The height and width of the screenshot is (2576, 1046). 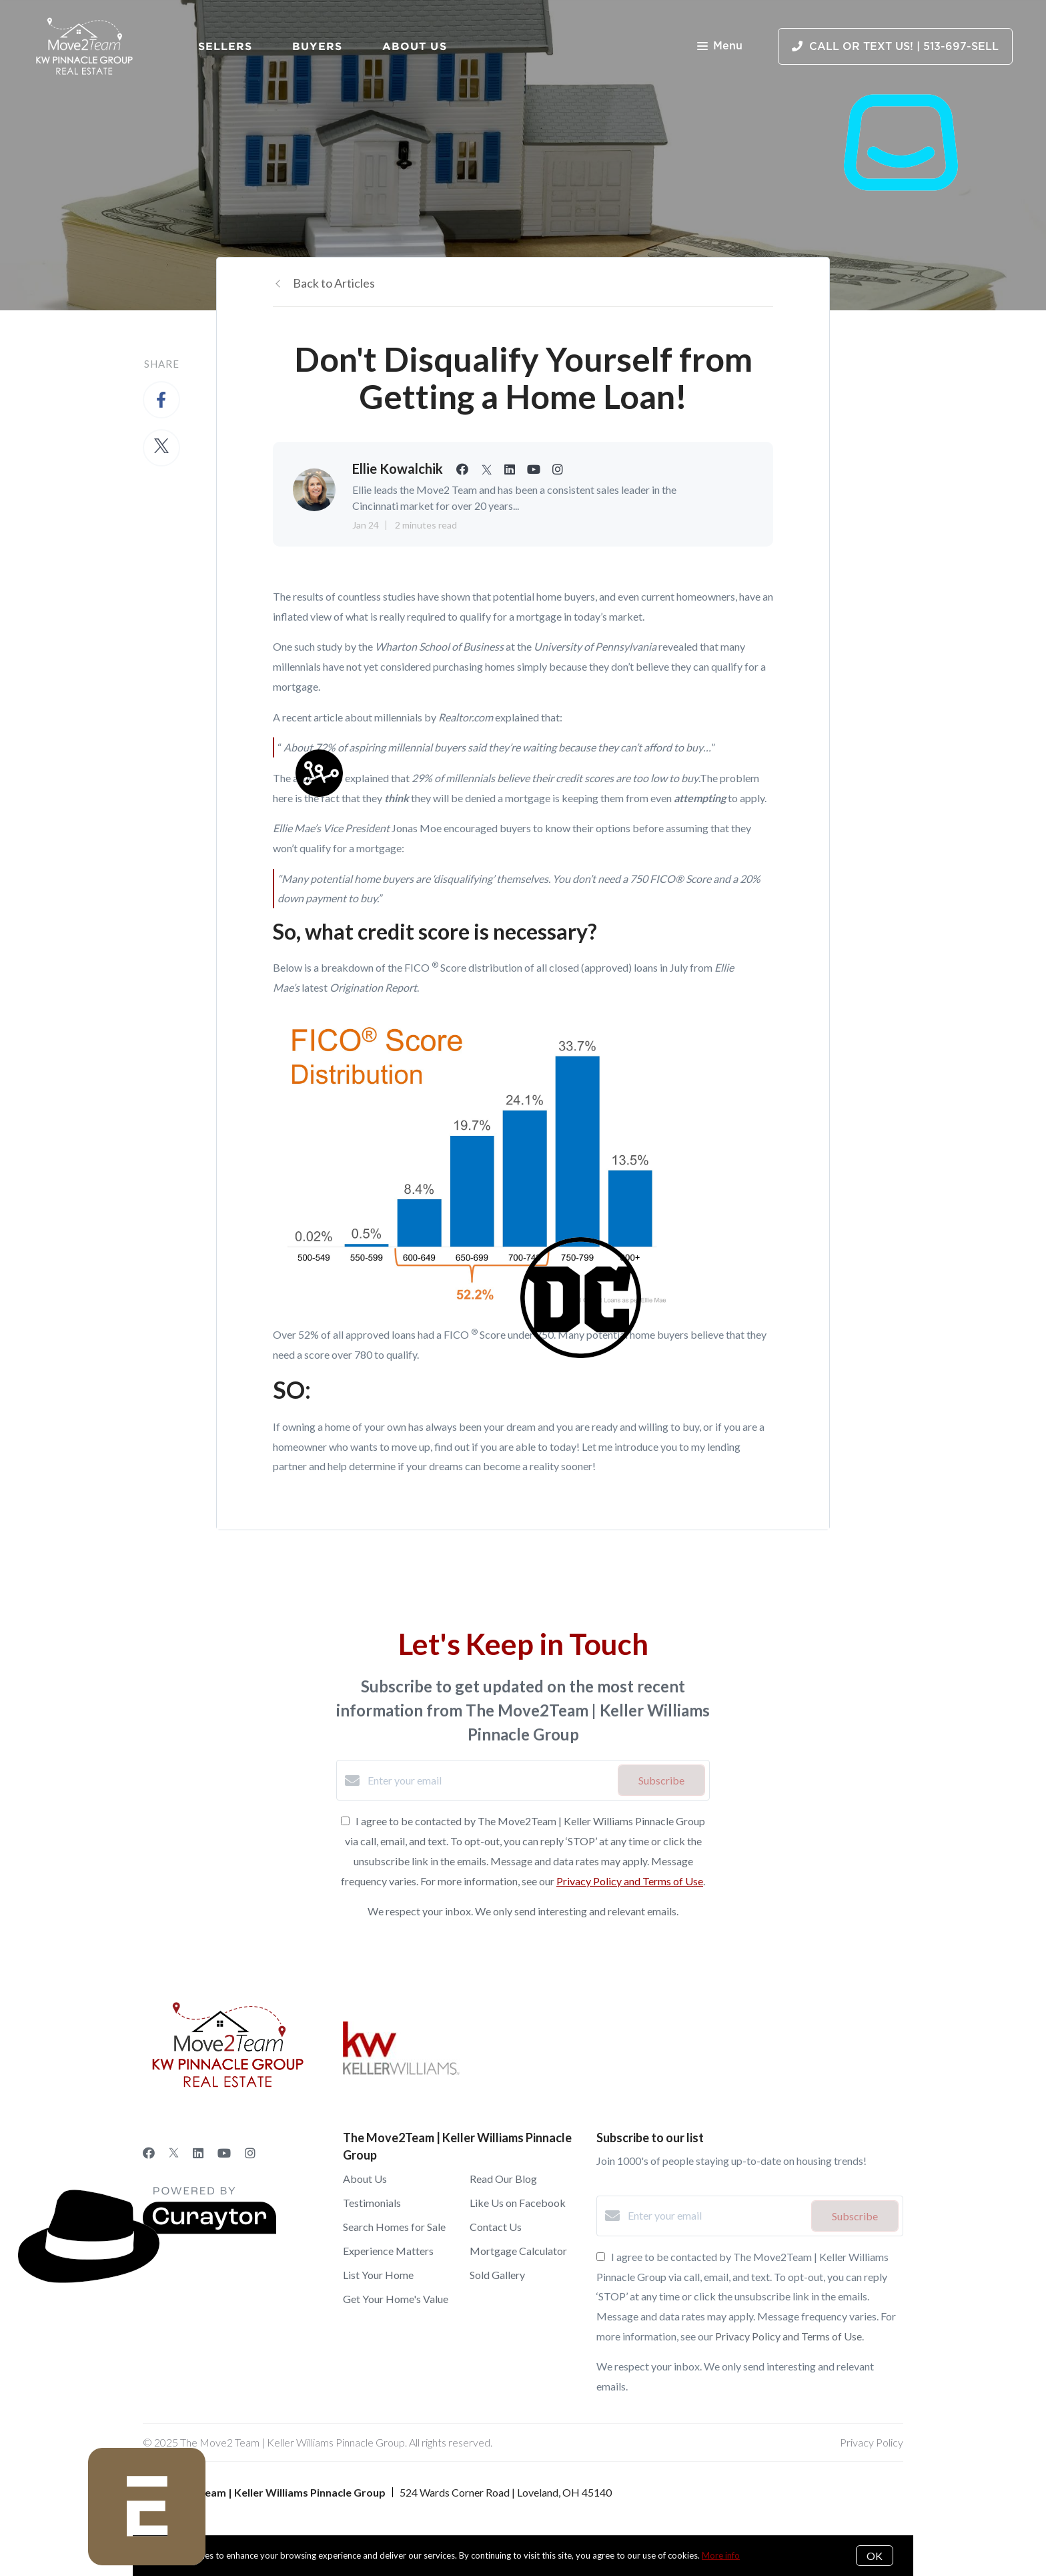 I want to click on open the Salla e-commerce platform, so click(x=901, y=142).